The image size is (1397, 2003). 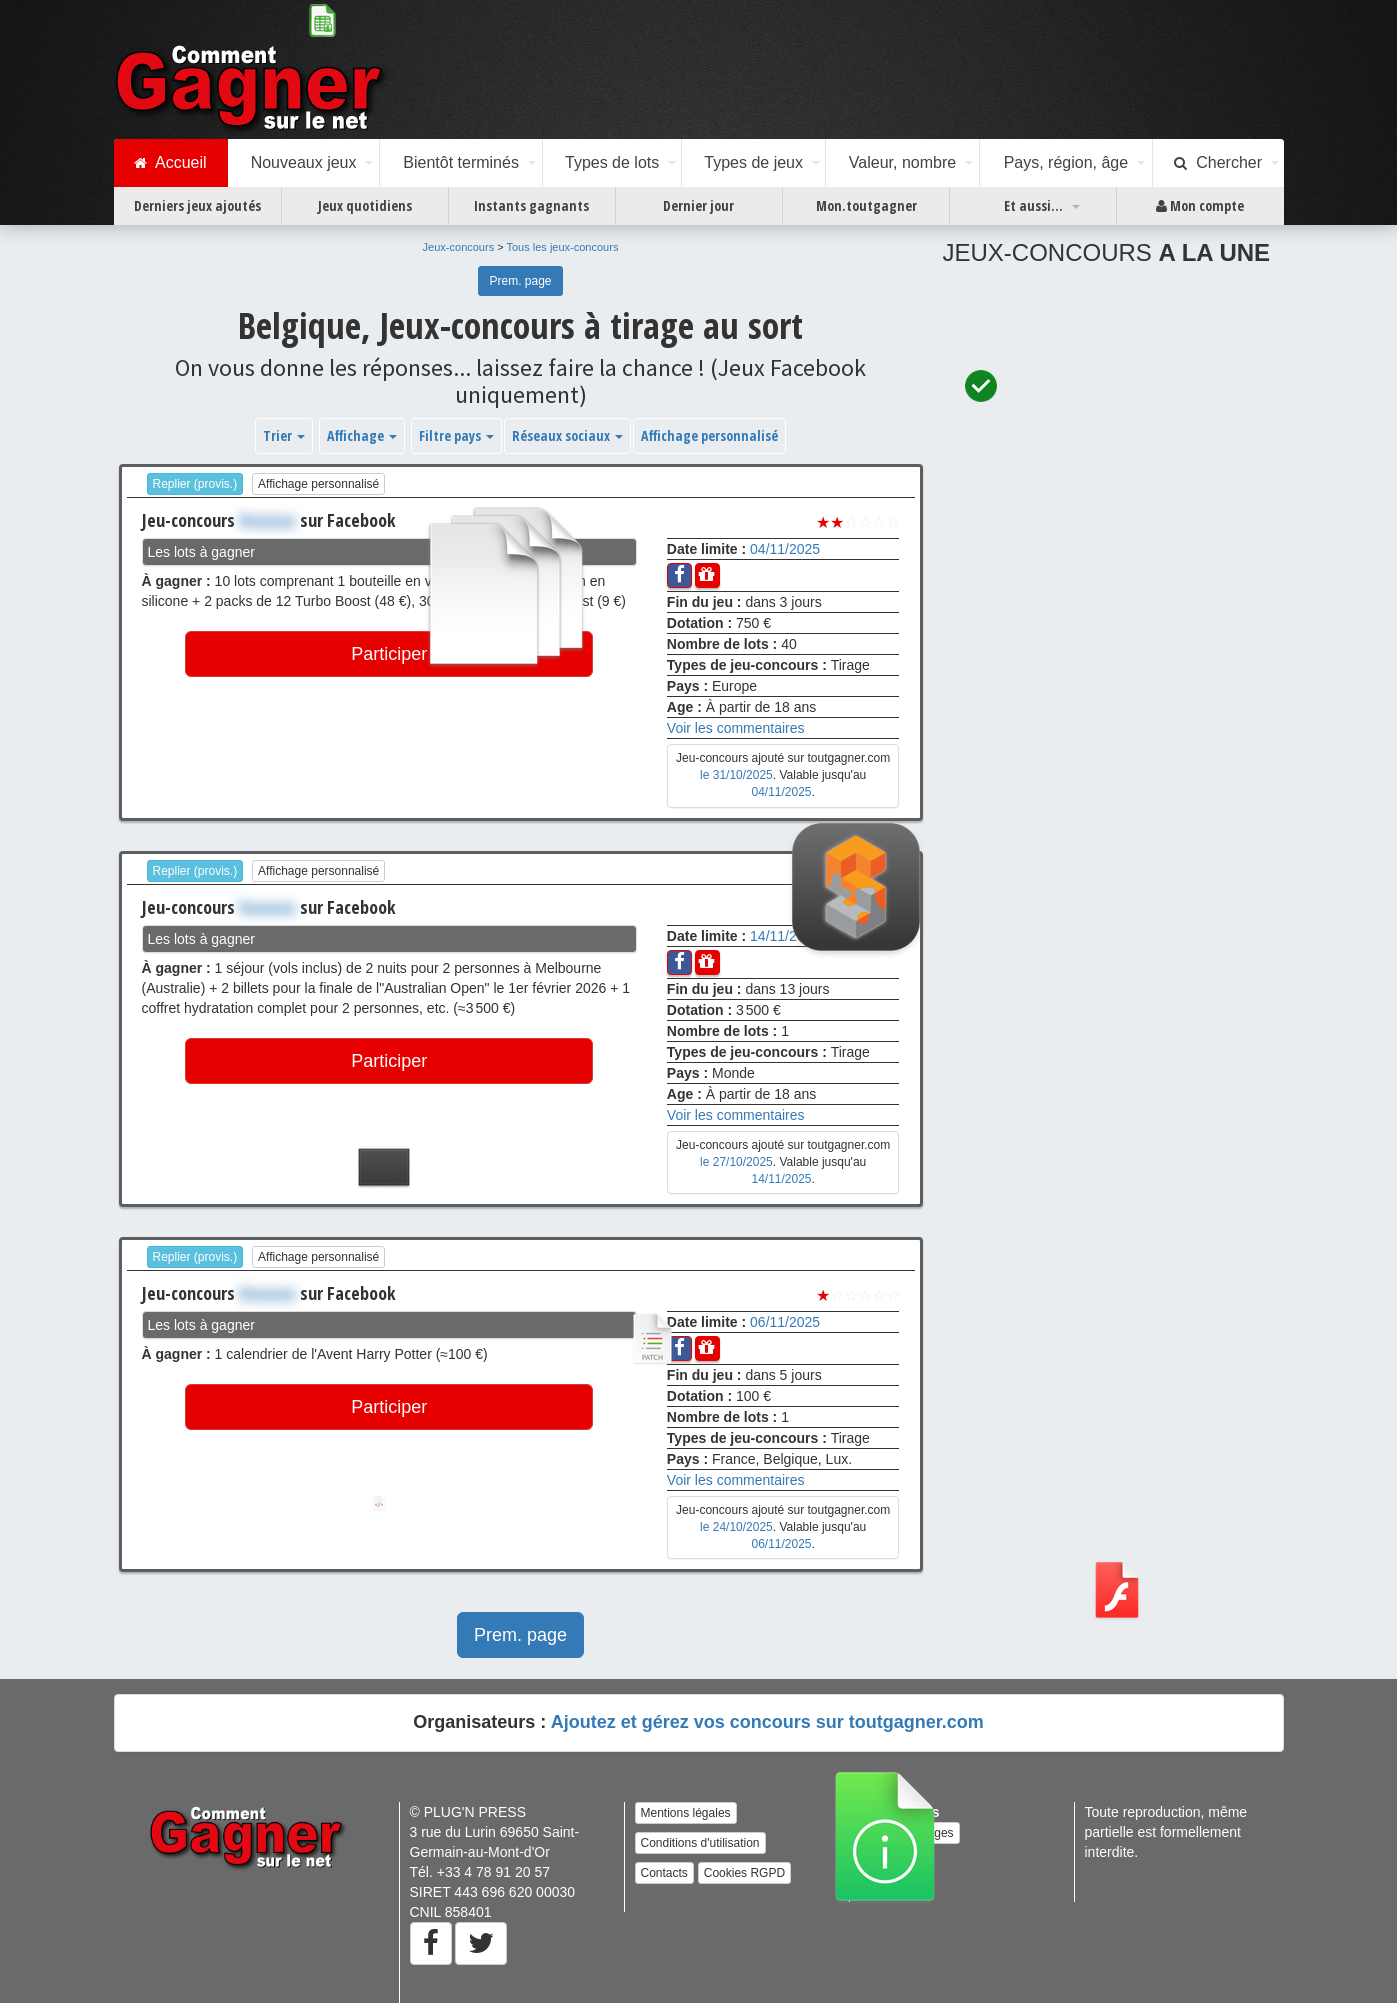 What do you see at coordinates (652, 1339) in the screenshot?
I see `a patch or diff file containing code changes` at bounding box center [652, 1339].